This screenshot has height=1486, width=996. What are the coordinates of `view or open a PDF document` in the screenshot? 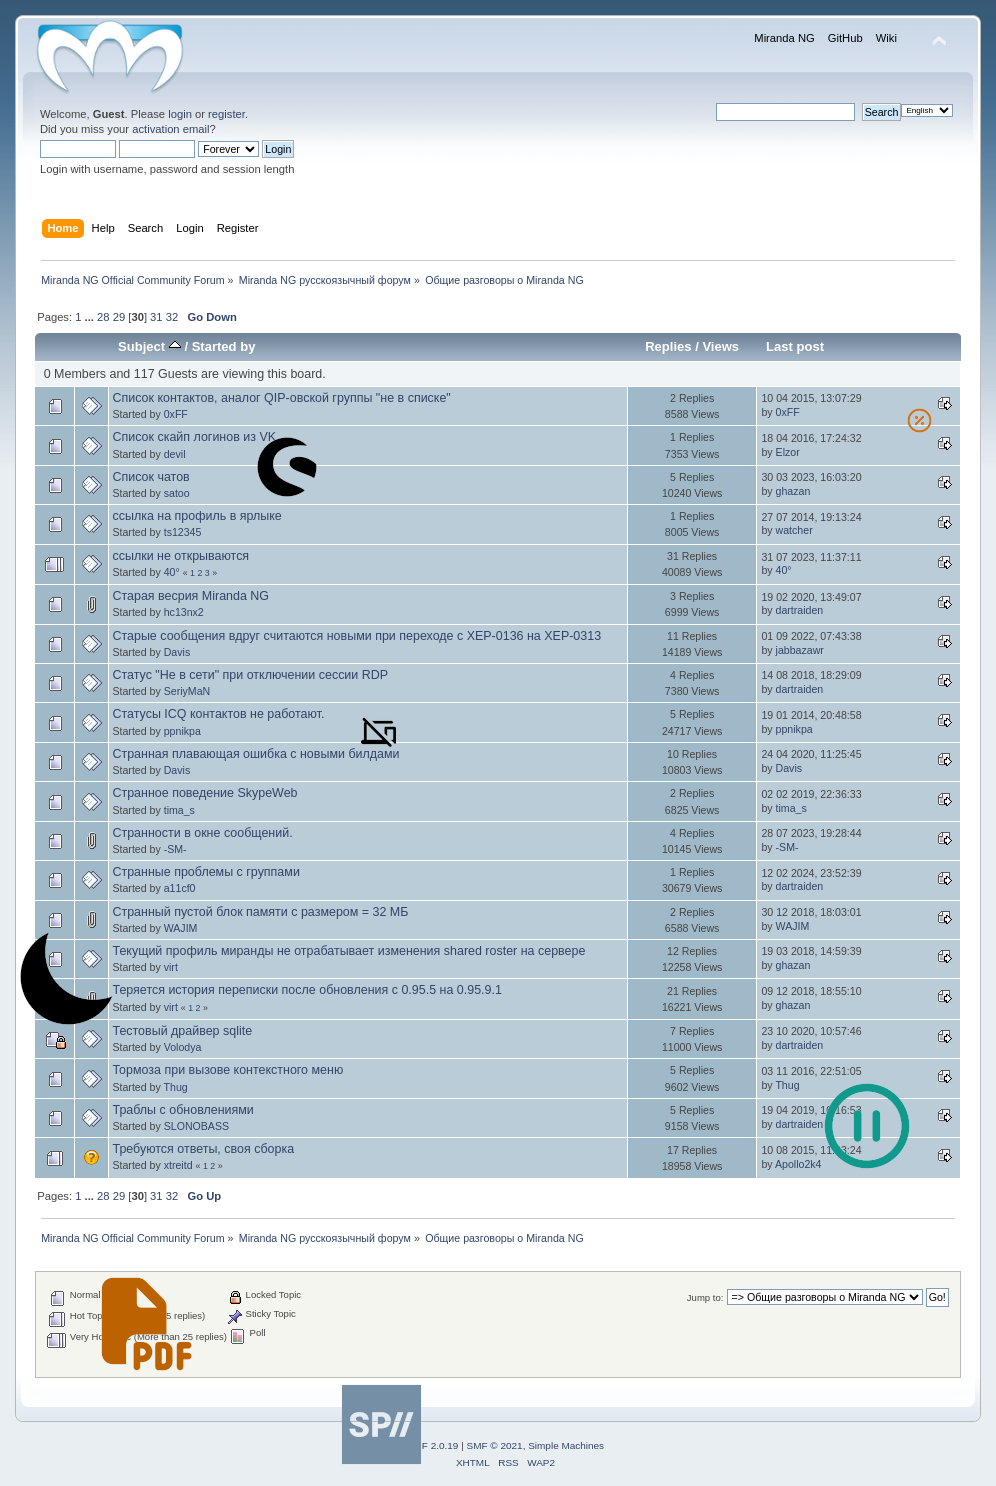 It's located at (145, 1321).